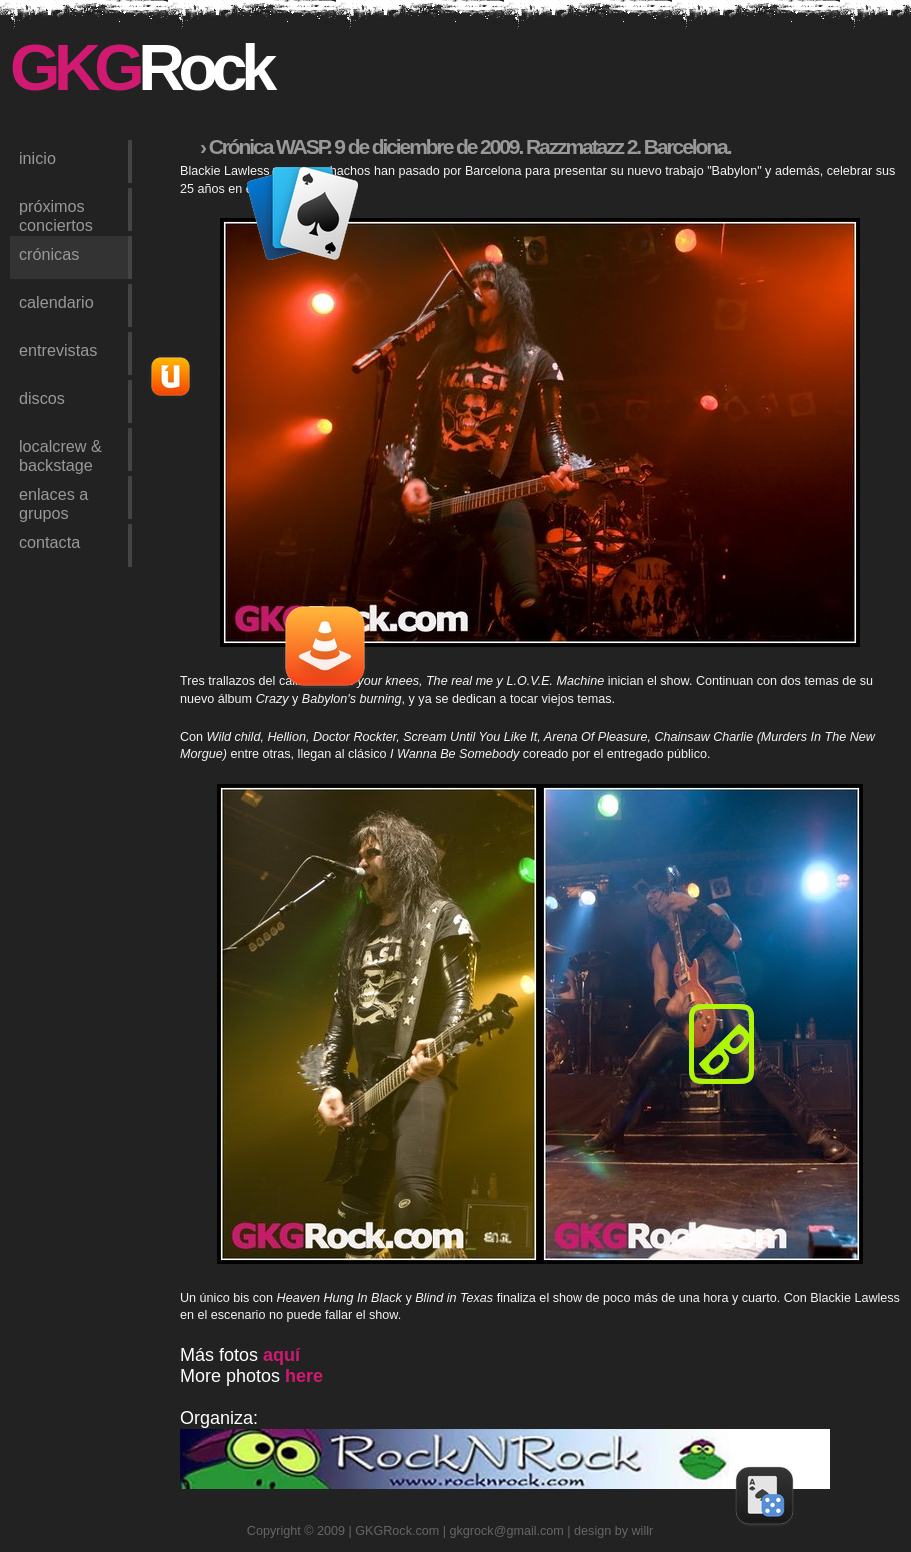 The height and width of the screenshot is (1552, 911). I want to click on open the documents app, so click(724, 1044).